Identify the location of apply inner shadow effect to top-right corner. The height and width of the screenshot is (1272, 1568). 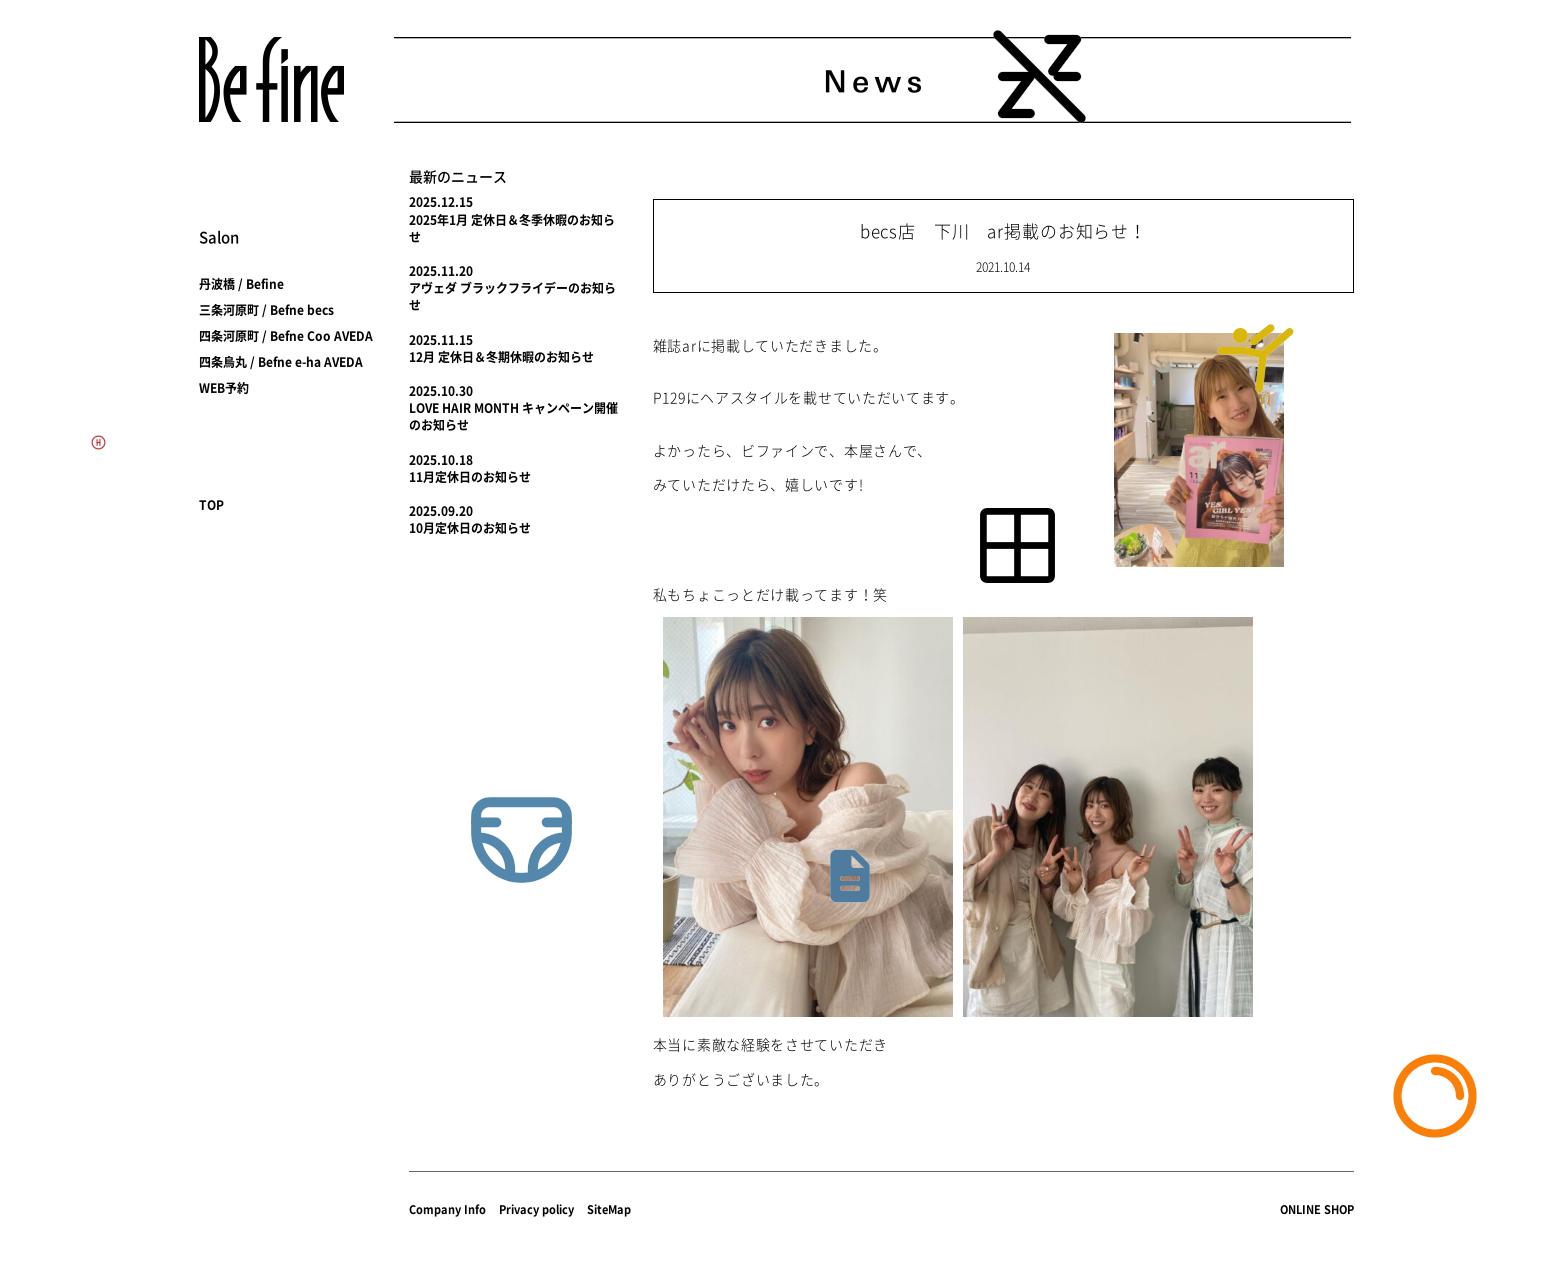
(1435, 1096).